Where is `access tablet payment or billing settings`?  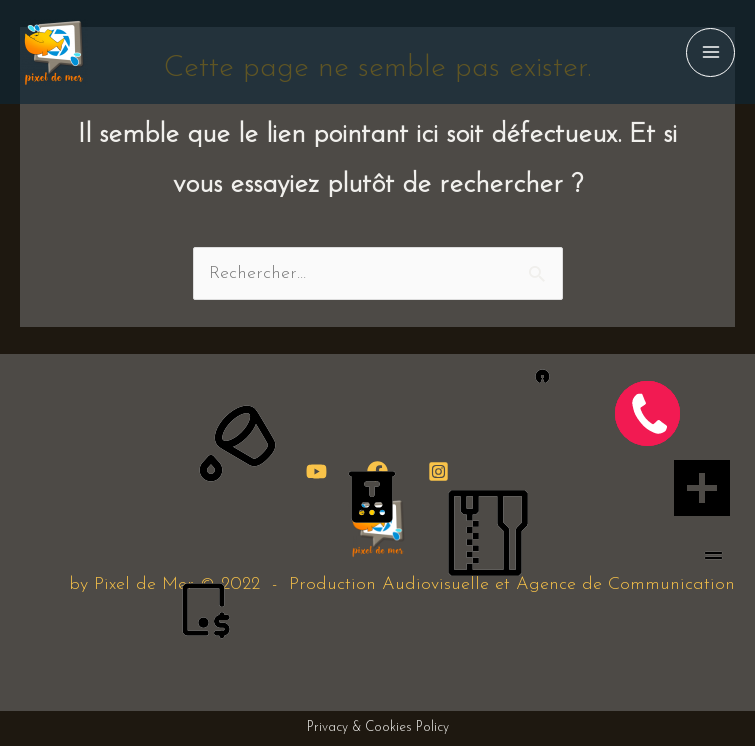 access tablet payment or billing settings is located at coordinates (203, 609).